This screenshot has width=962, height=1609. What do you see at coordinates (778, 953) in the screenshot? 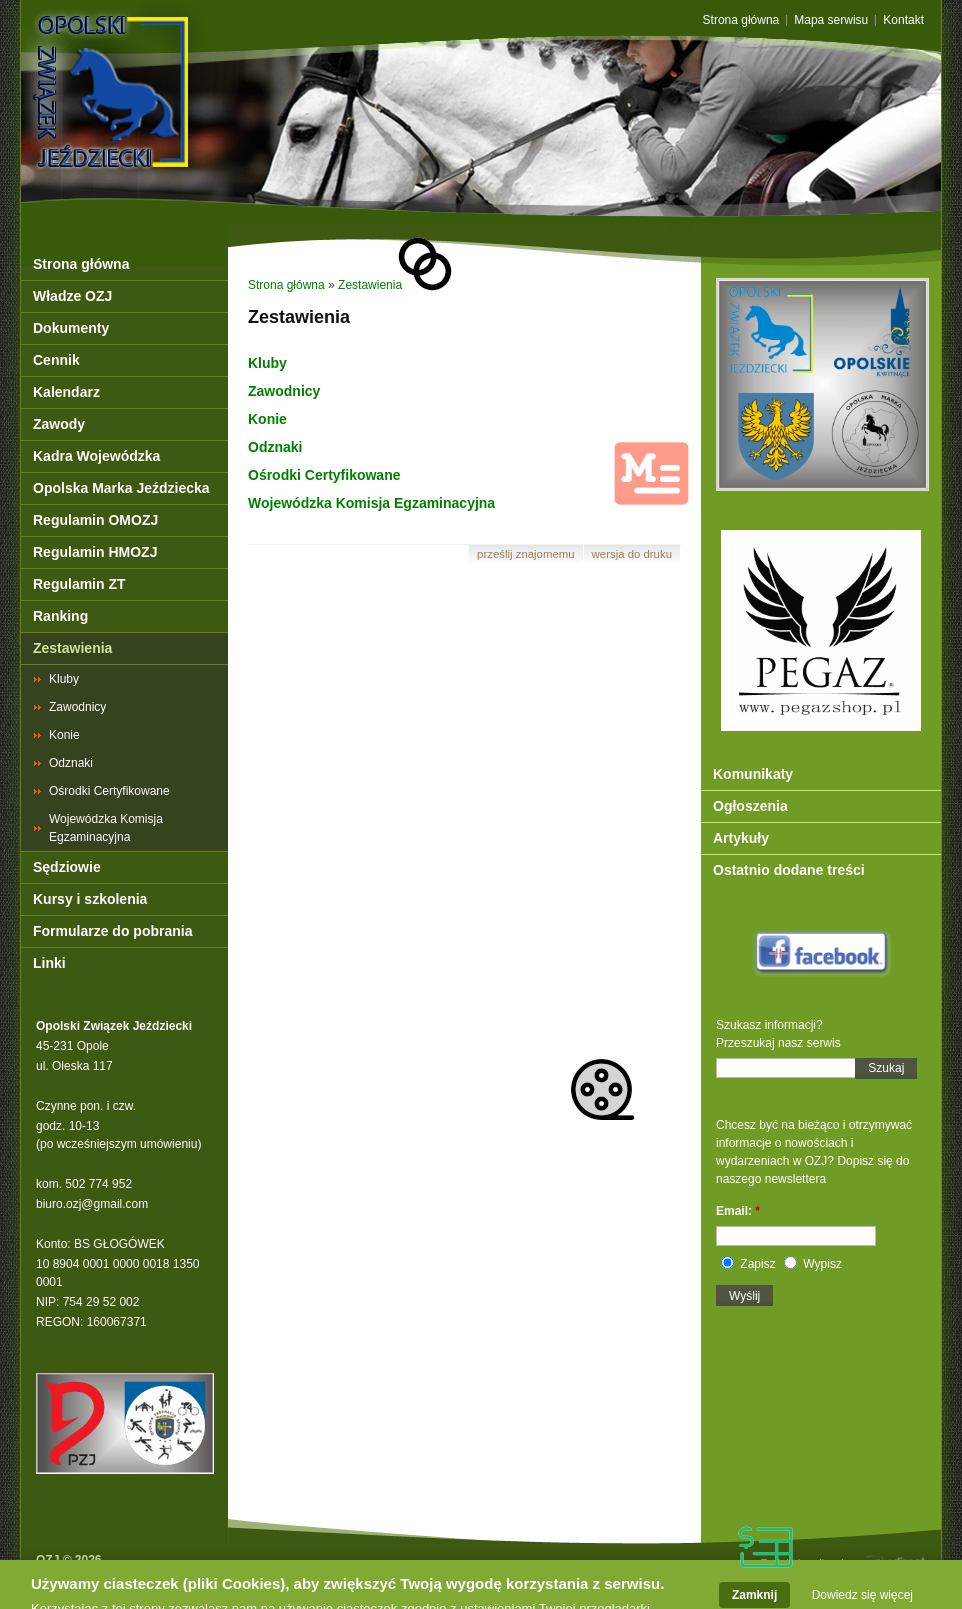
I see `capacitor component in a circuit diagram` at bounding box center [778, 953].